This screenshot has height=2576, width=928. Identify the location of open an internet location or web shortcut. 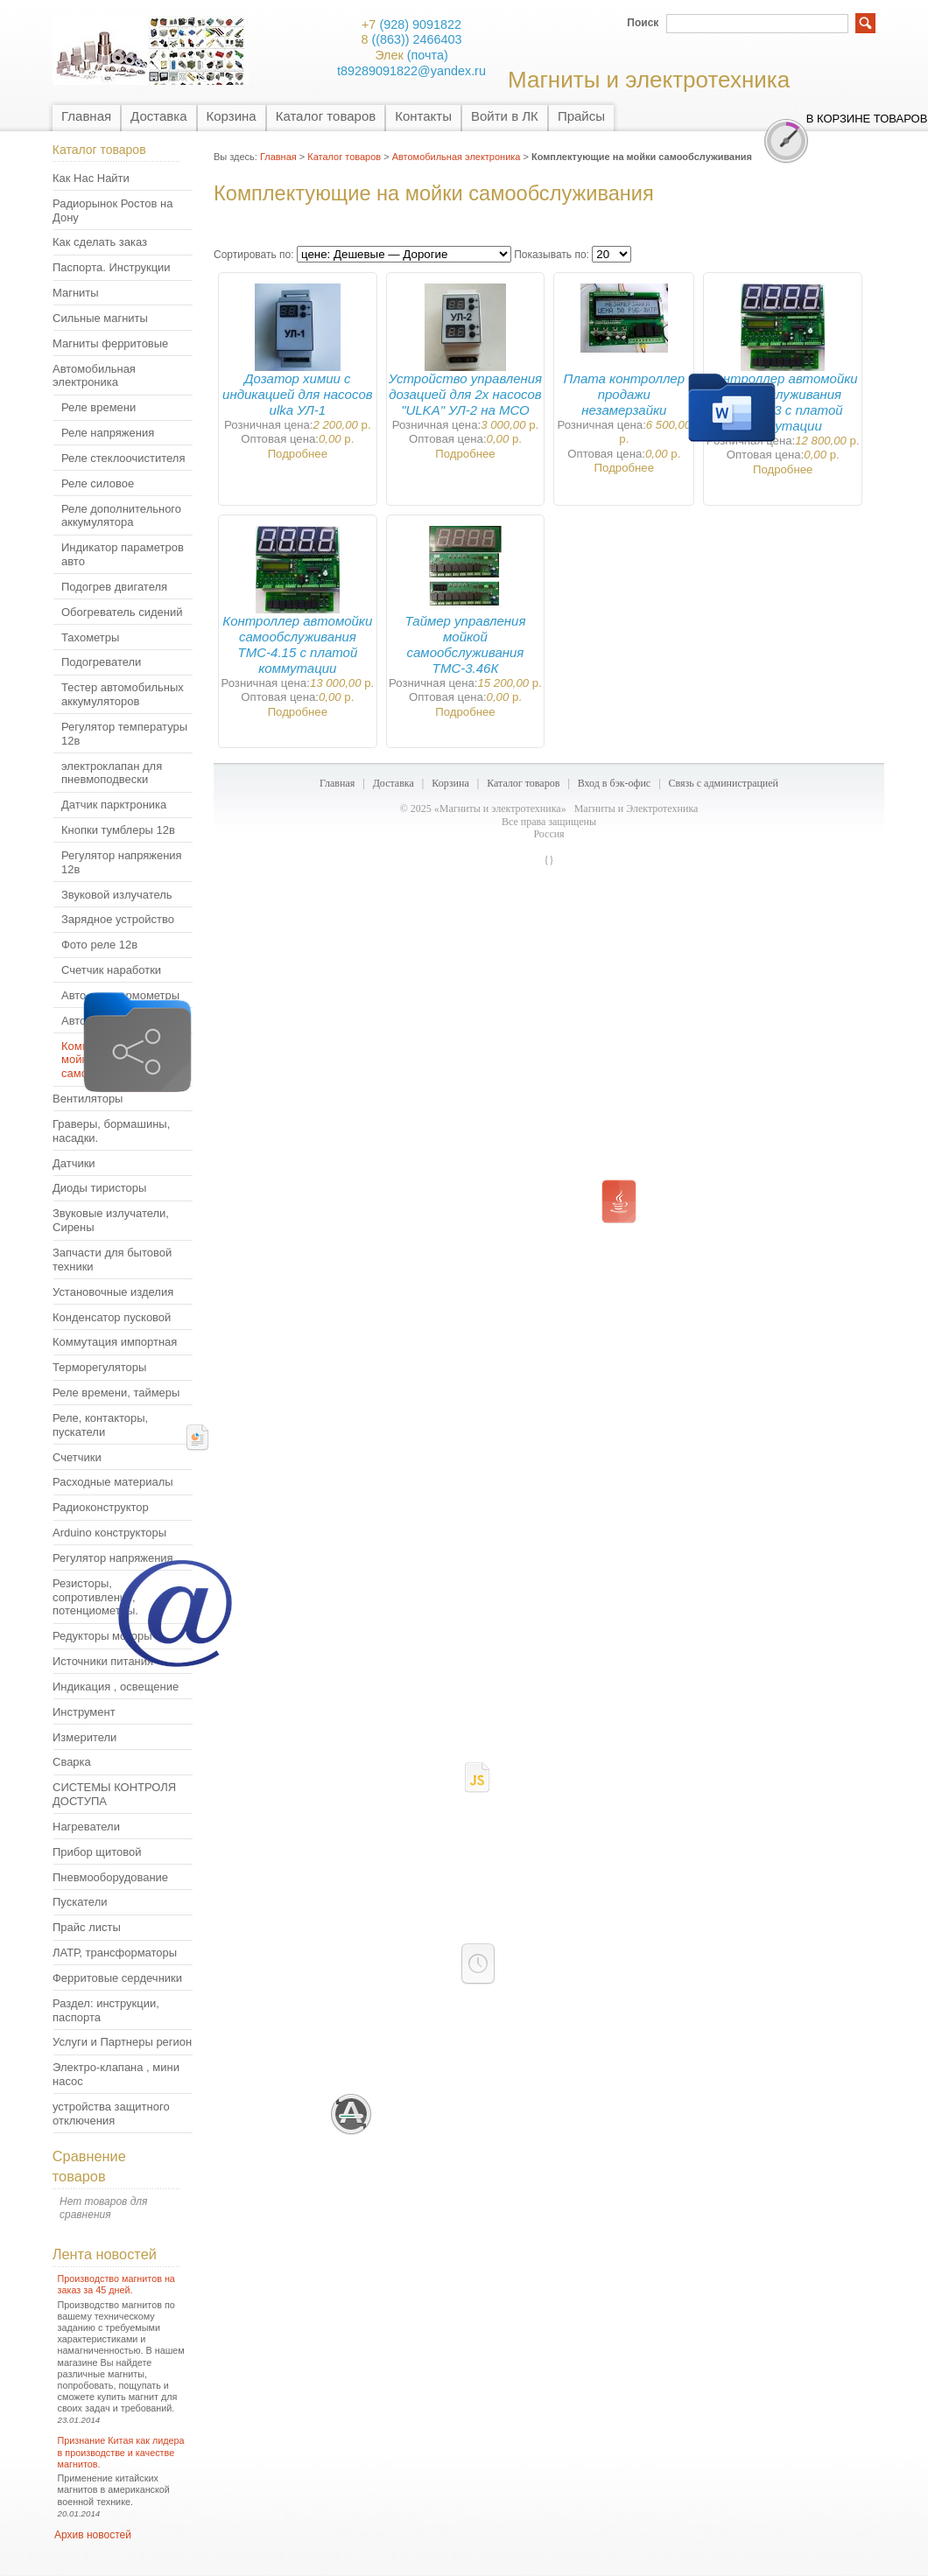
(175, 1613).